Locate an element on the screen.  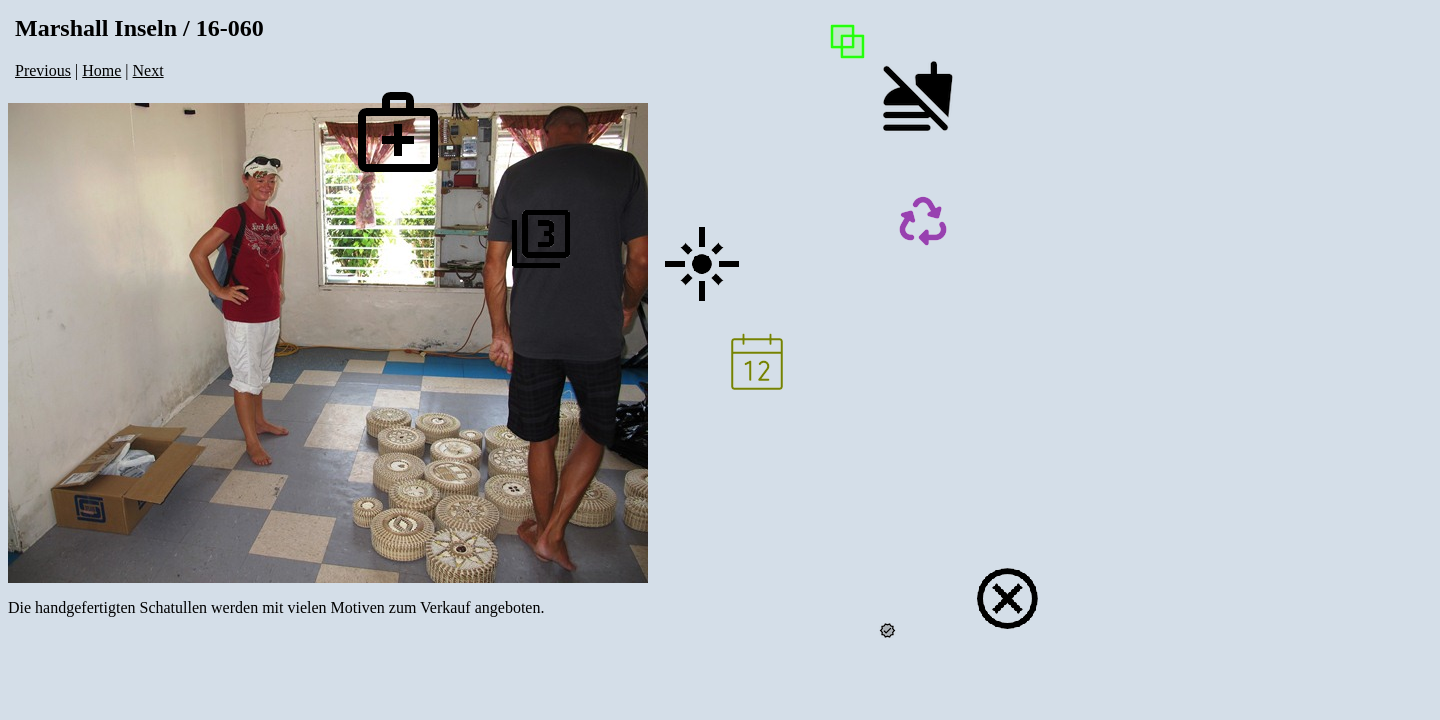
indicates a verified account or profile is located at coordinates (887, 630).